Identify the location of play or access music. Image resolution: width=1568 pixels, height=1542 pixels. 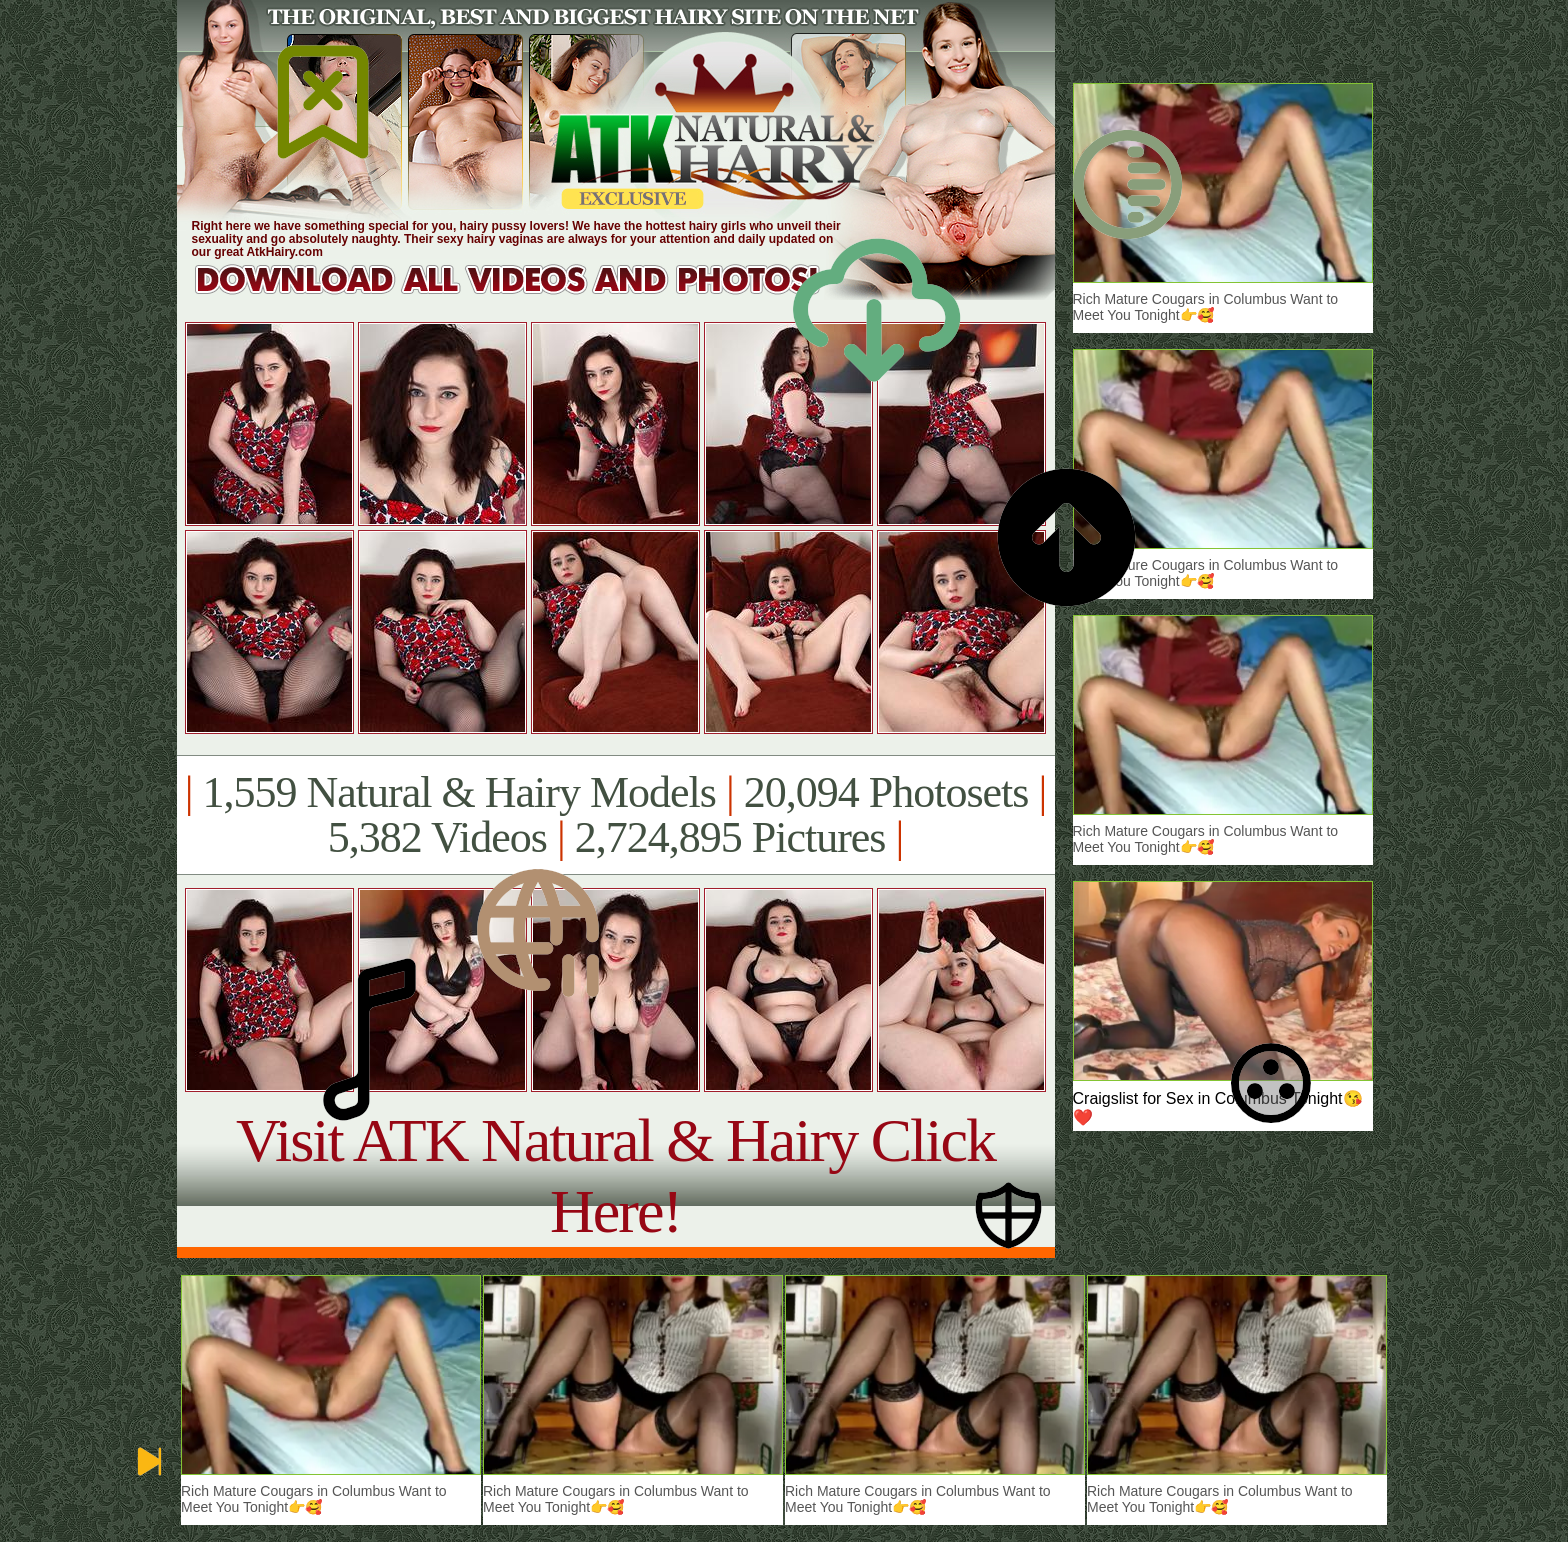
(369, 1039).